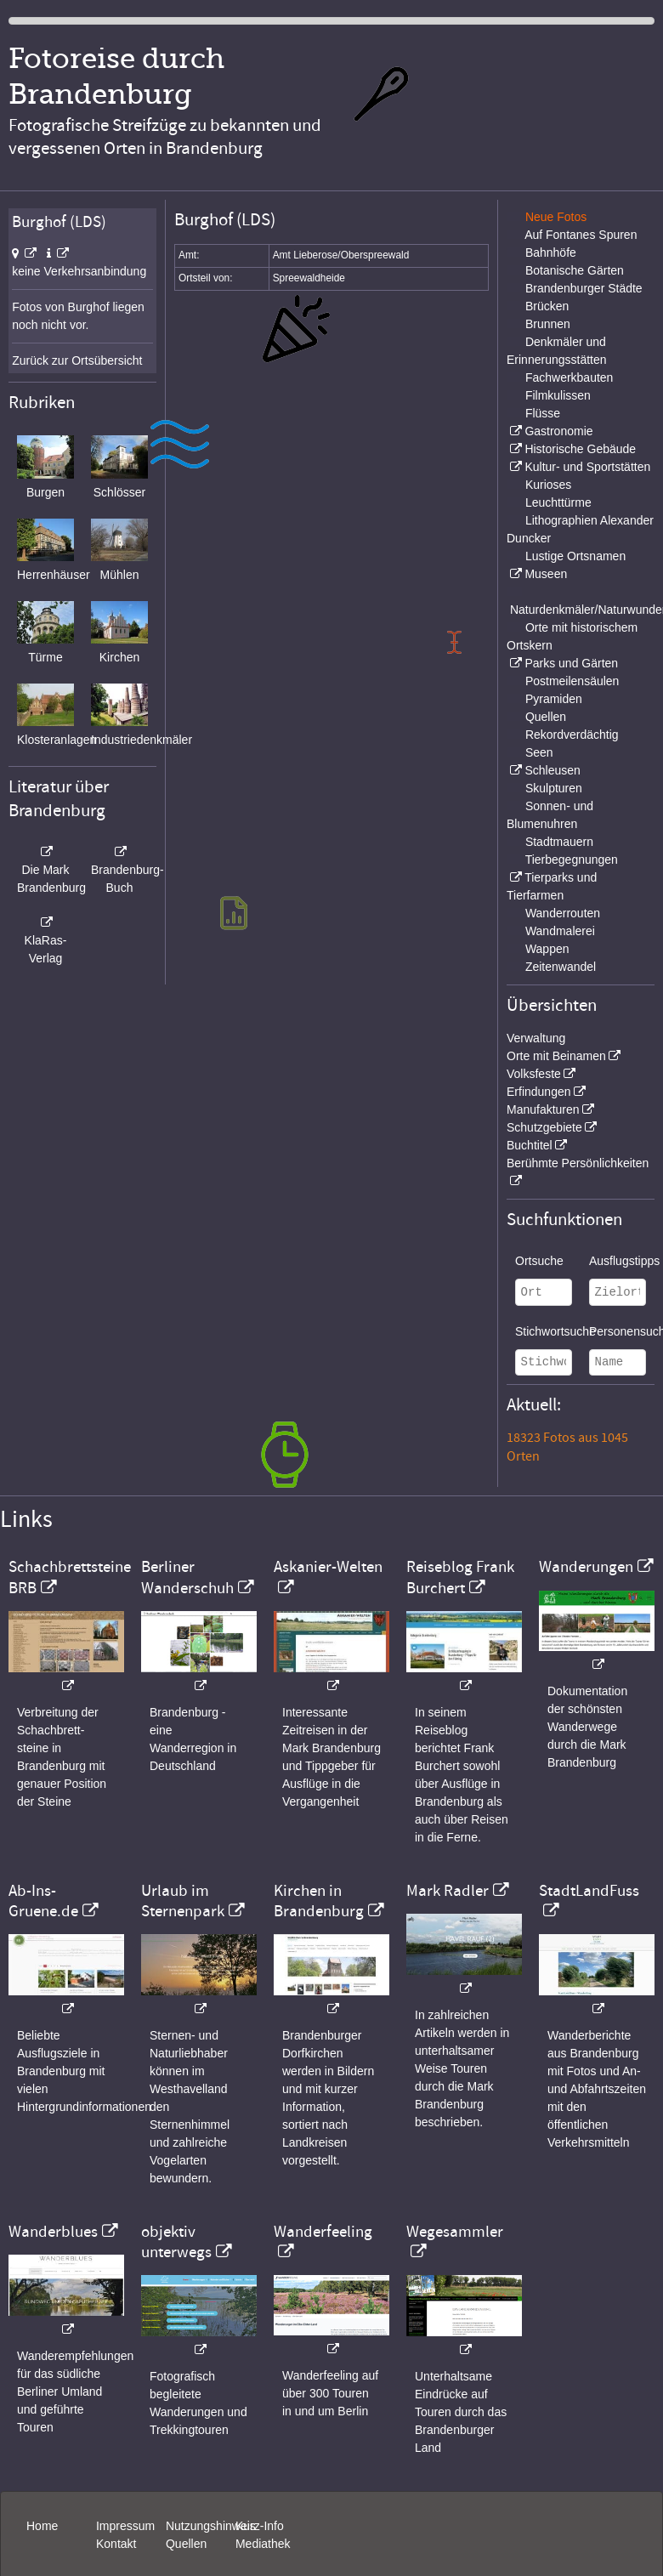 The image size is (663, 2576). Describe the element at coordinates (454, 642) in the screenshot. I see `text input field is active` at that location.